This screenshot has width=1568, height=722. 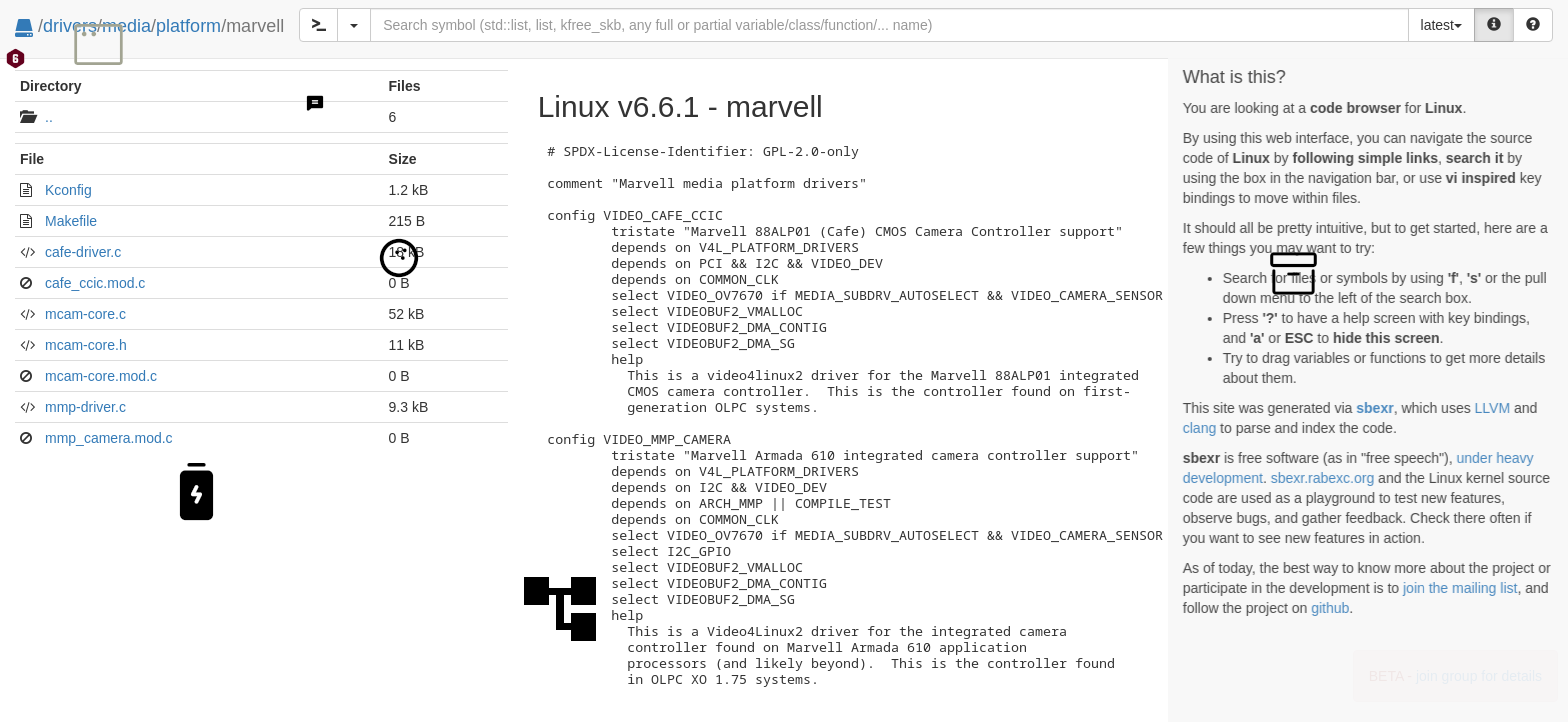 I want to click on open application window, so click(x=98, y=44).